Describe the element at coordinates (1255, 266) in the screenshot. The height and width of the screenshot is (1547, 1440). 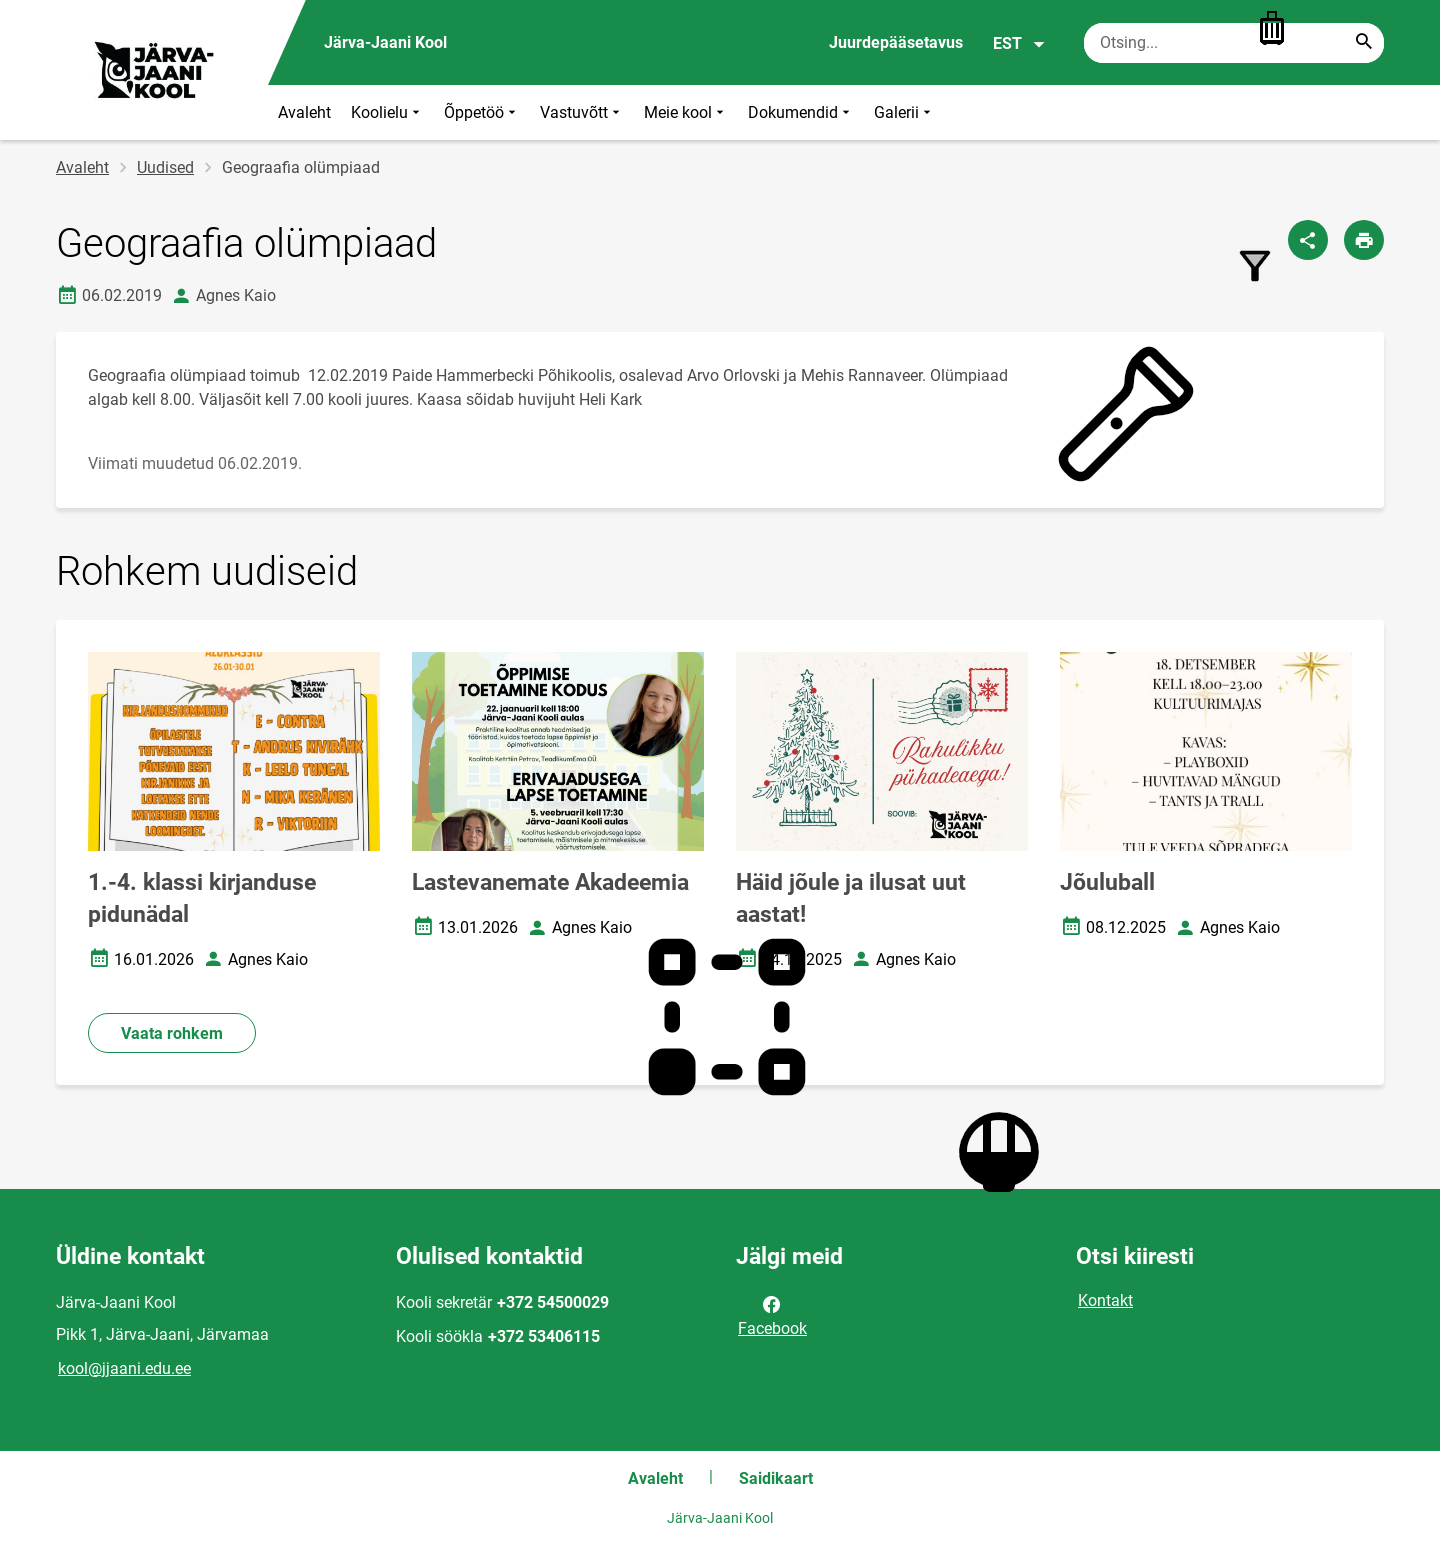
I see `filter or sort content` at that location.